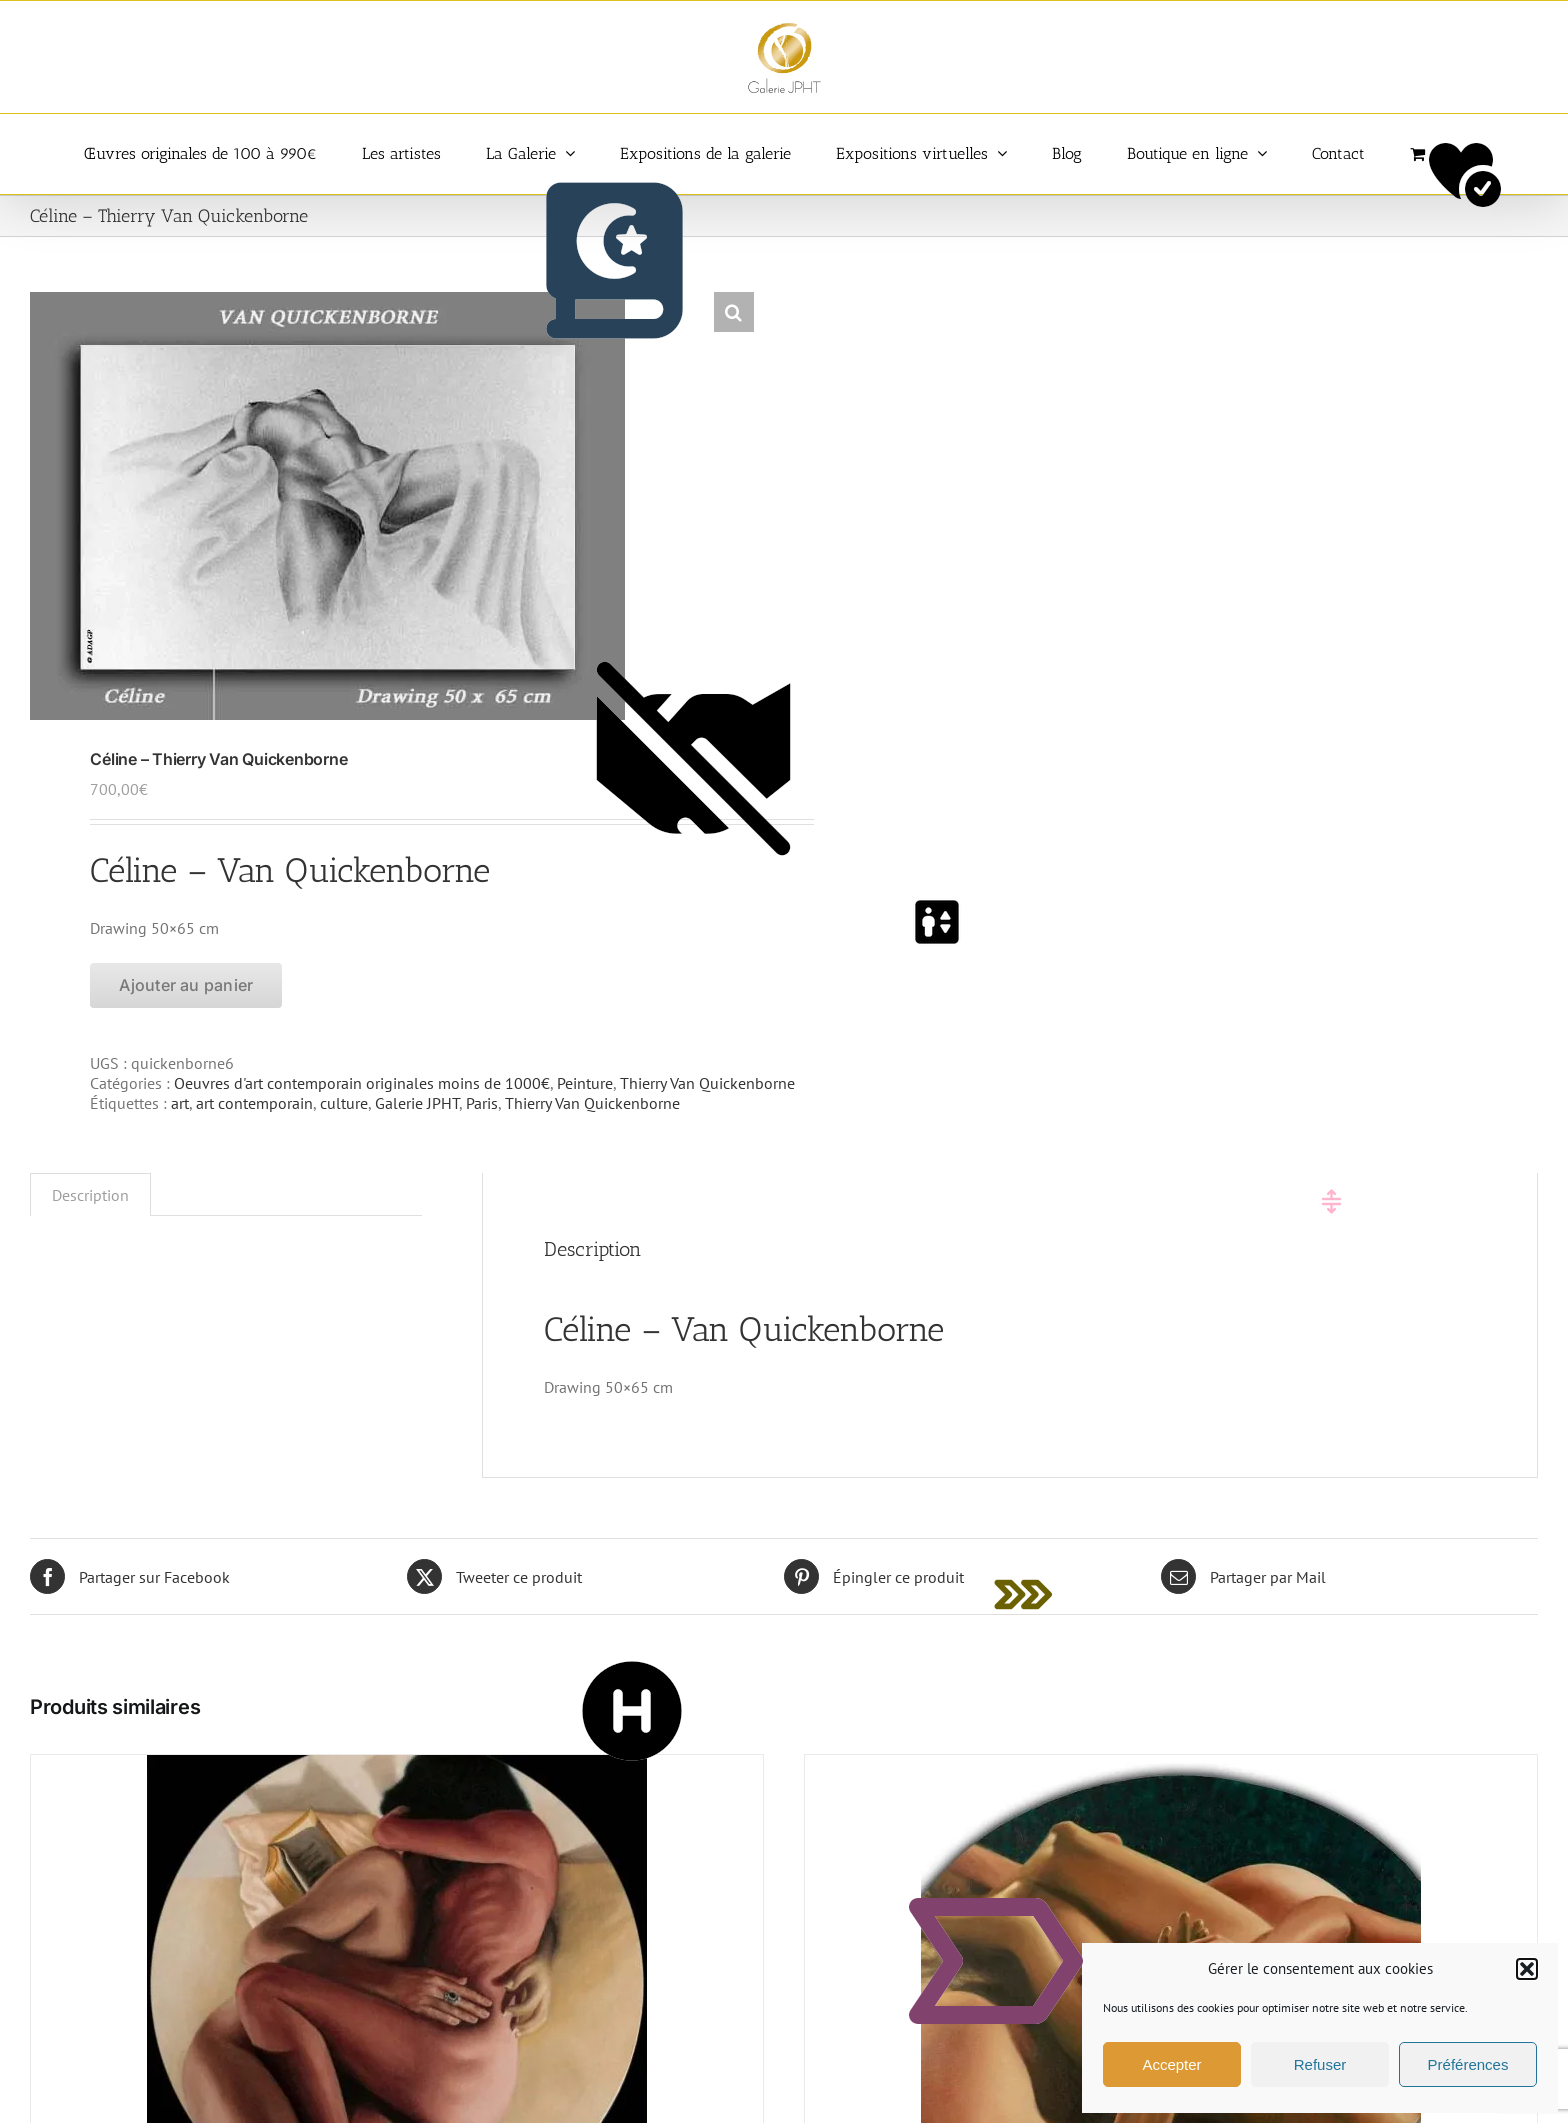 The width and height of the screenshot is (1568, 2123). I want to click on split view vertically, so click(1331, 1201).